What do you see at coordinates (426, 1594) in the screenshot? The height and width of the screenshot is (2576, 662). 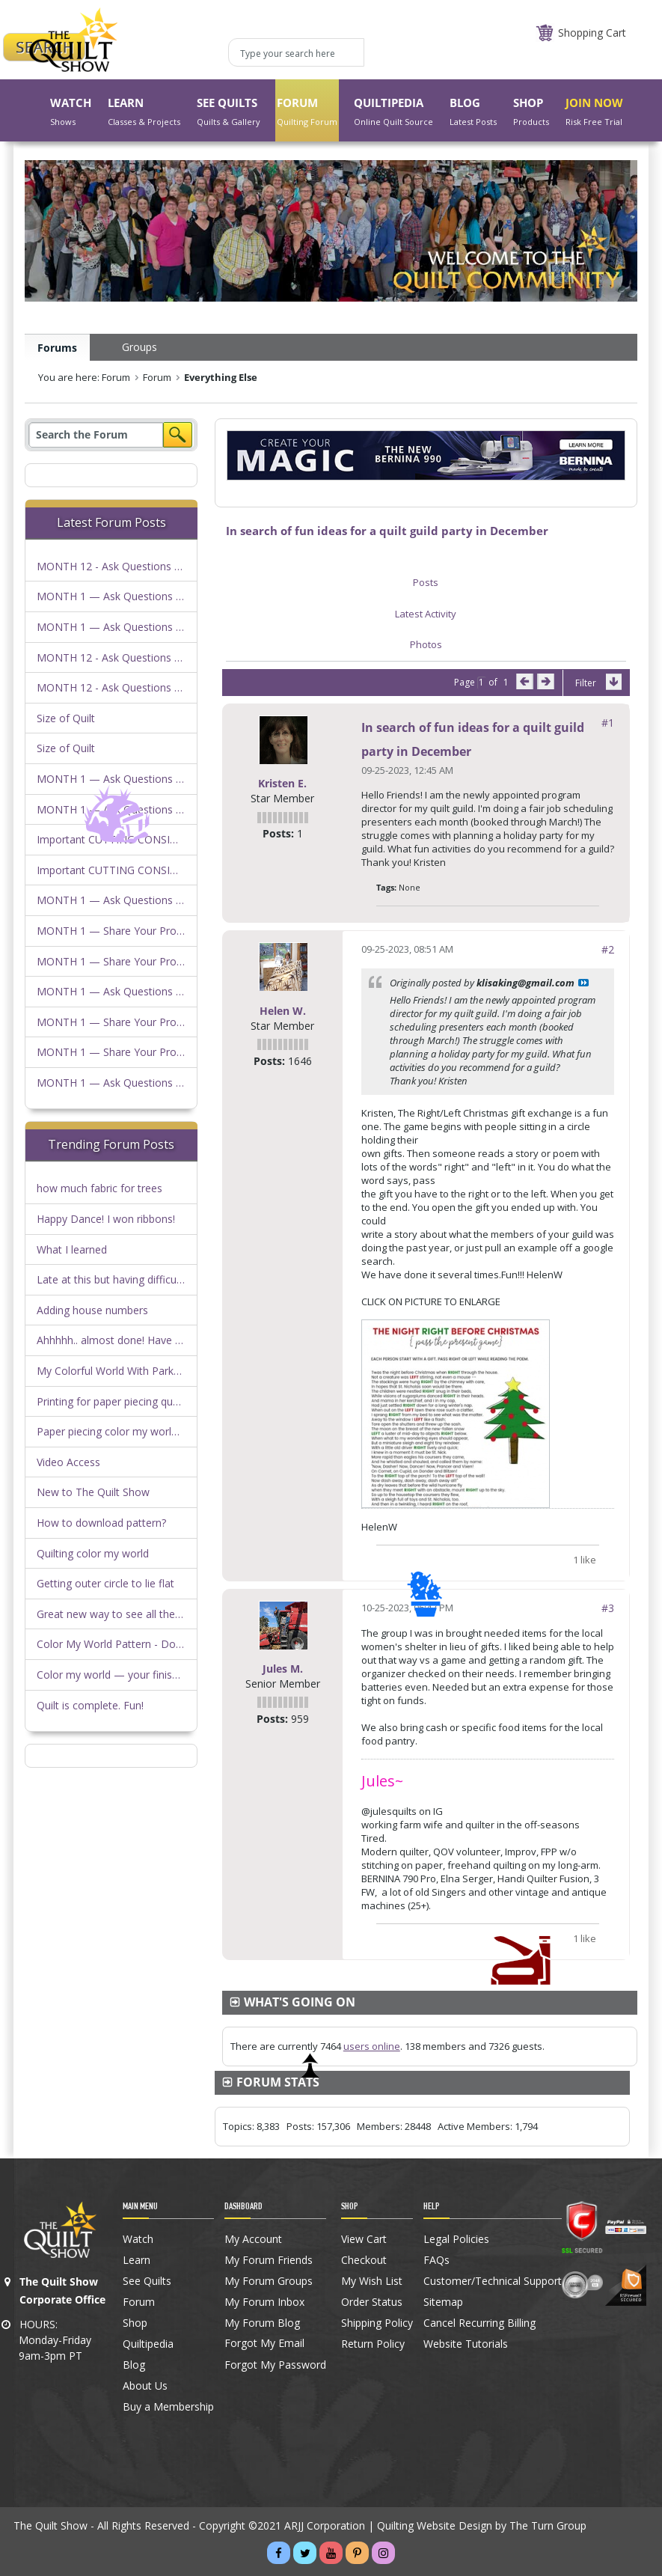 I see `decorative plant or garden category indicator` at bounding box center [426, 1594].